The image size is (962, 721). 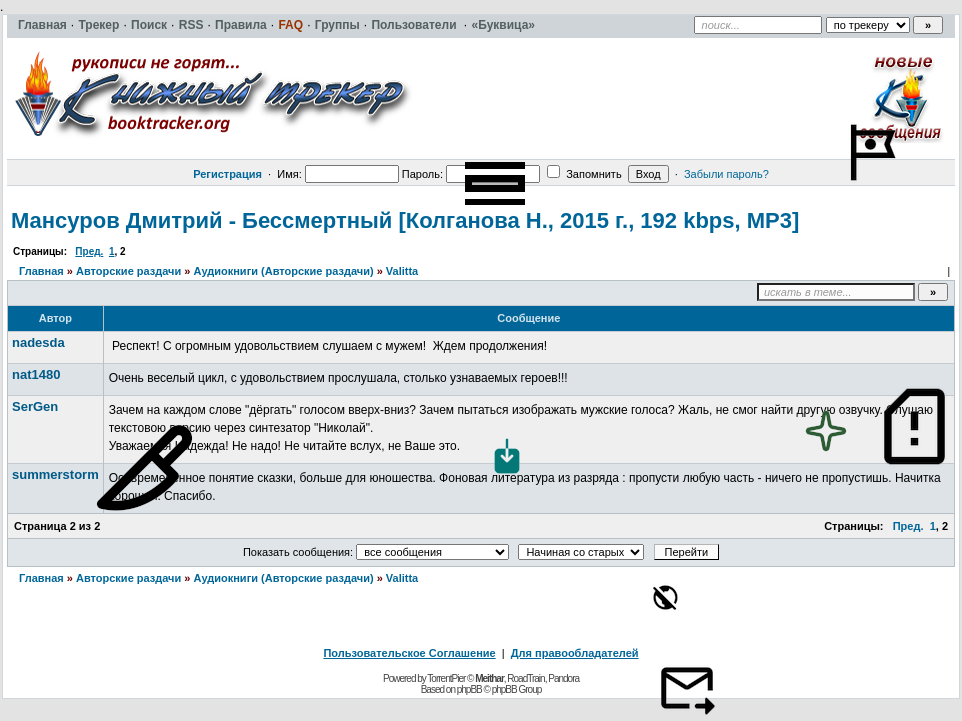 What do you see at coordinates (870, 152) in the screenshot?
I see `start a guided tour or walkthrough` at bounding box center [870, 152].